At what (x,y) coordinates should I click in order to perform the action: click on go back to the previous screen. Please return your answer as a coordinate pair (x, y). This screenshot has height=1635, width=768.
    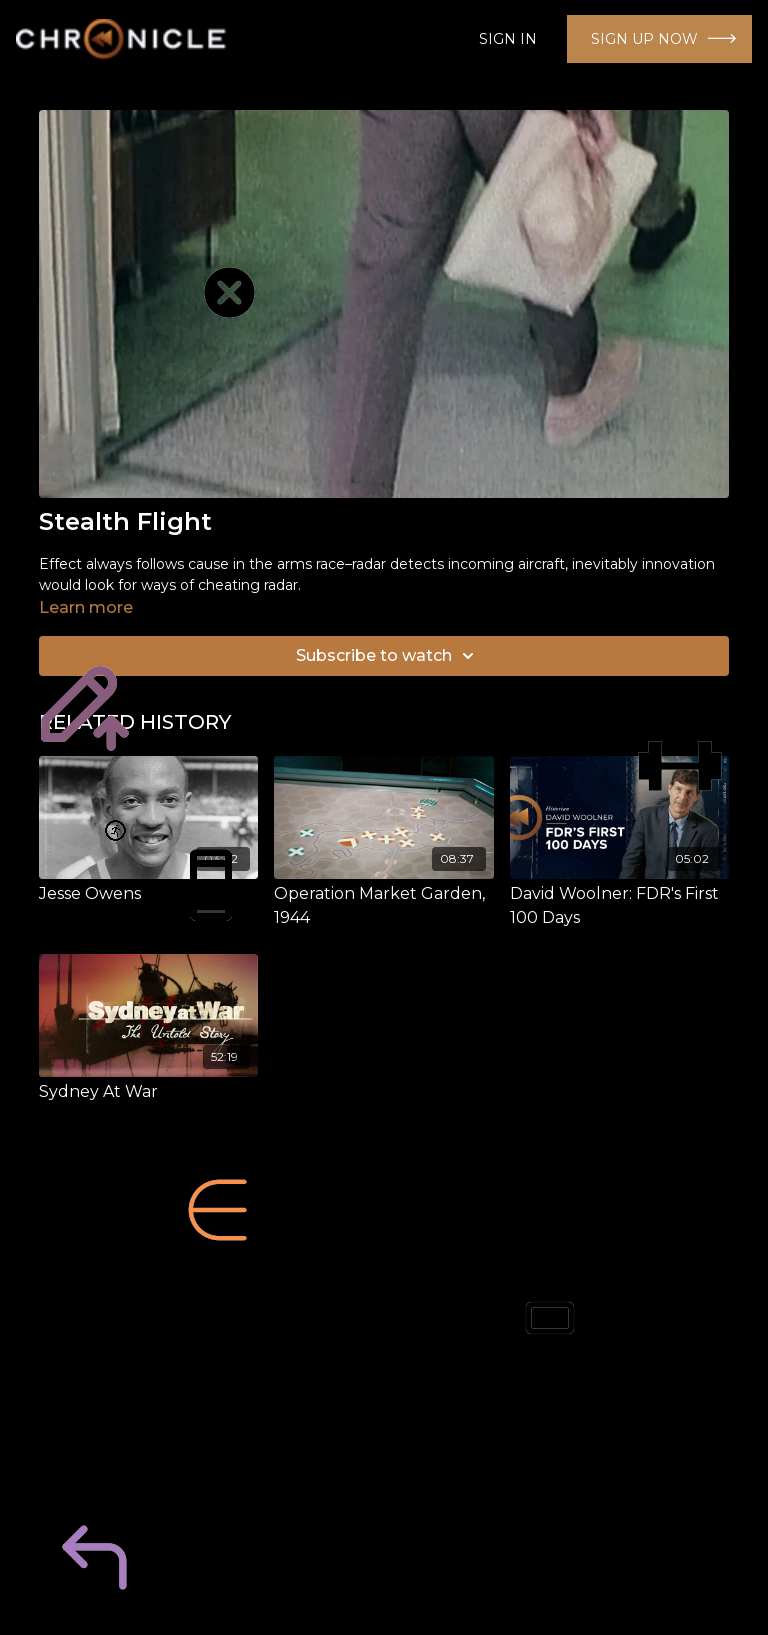
    Looking at the image, I should click on (94, 1557).